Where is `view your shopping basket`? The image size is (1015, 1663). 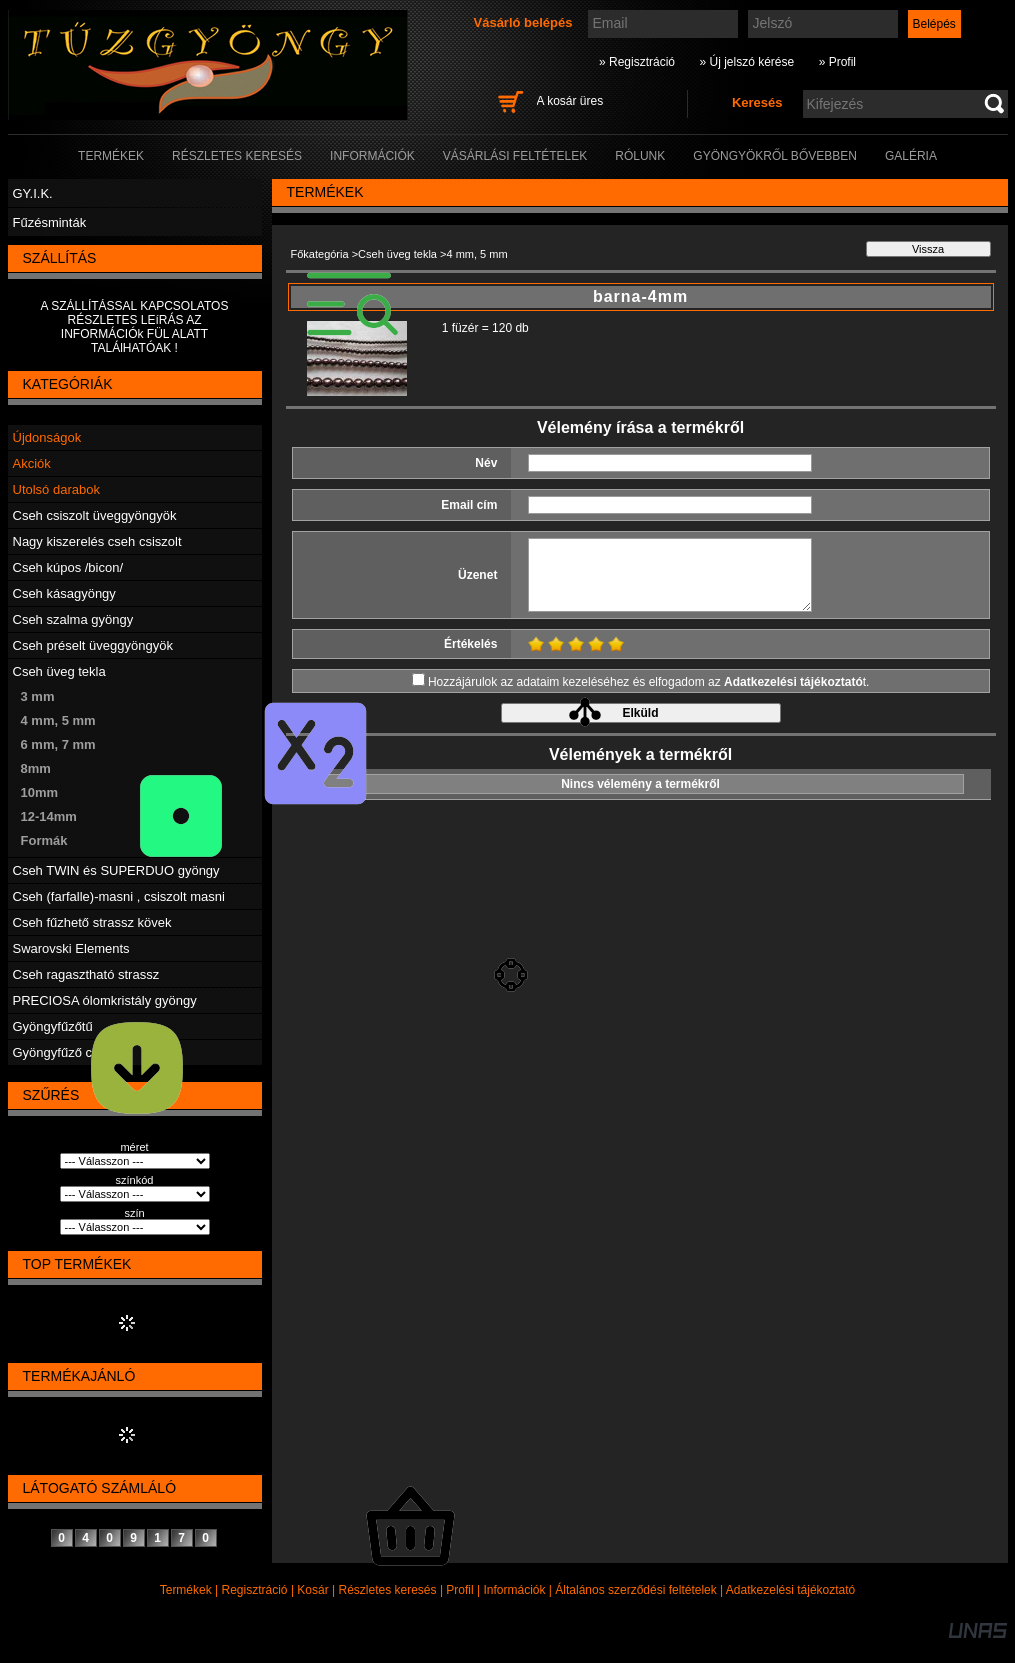 view your shopping basket is located at coordinates (410, 1530).